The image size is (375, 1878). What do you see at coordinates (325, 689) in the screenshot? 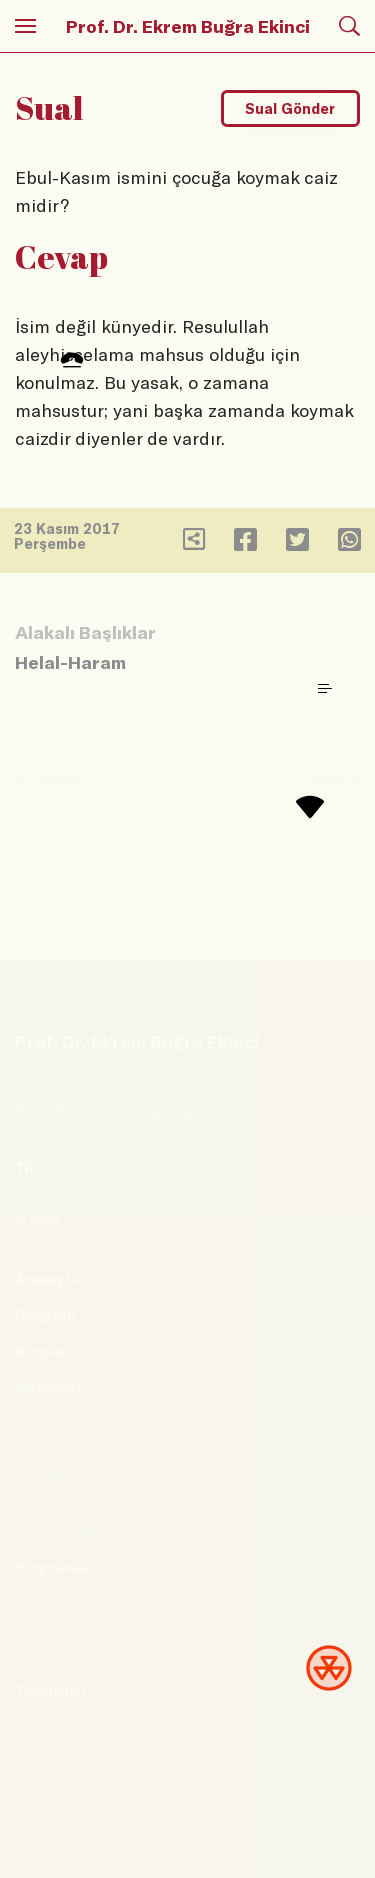
I see `select items from a list` at bounding box center [325, 689].